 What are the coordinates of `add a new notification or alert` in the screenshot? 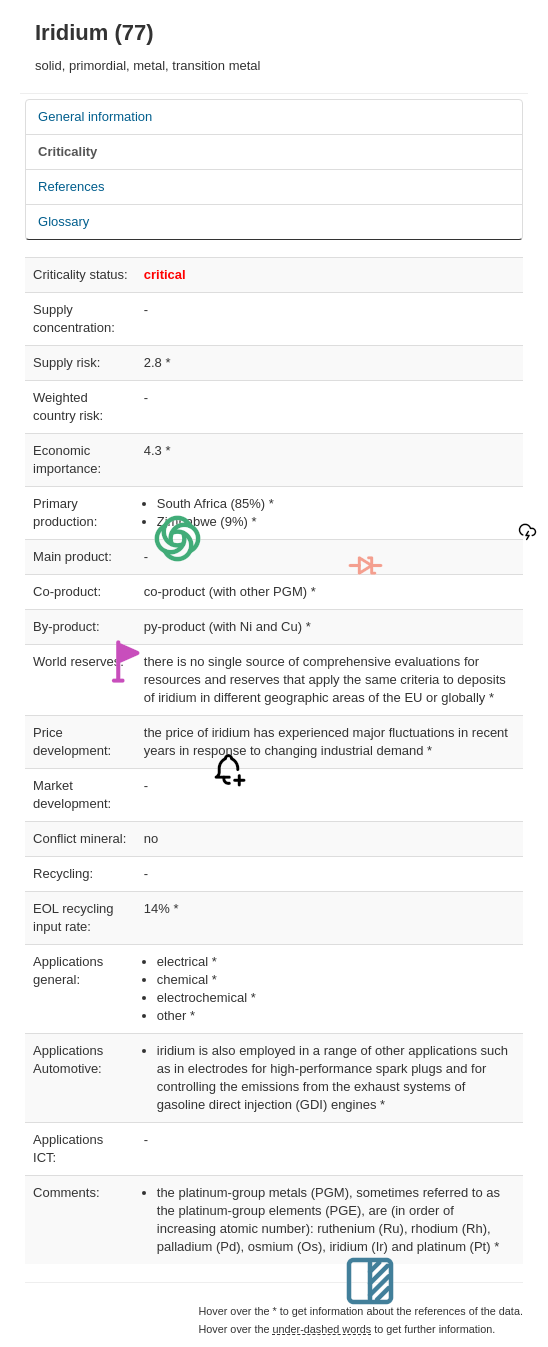 It's located at (228, 769).